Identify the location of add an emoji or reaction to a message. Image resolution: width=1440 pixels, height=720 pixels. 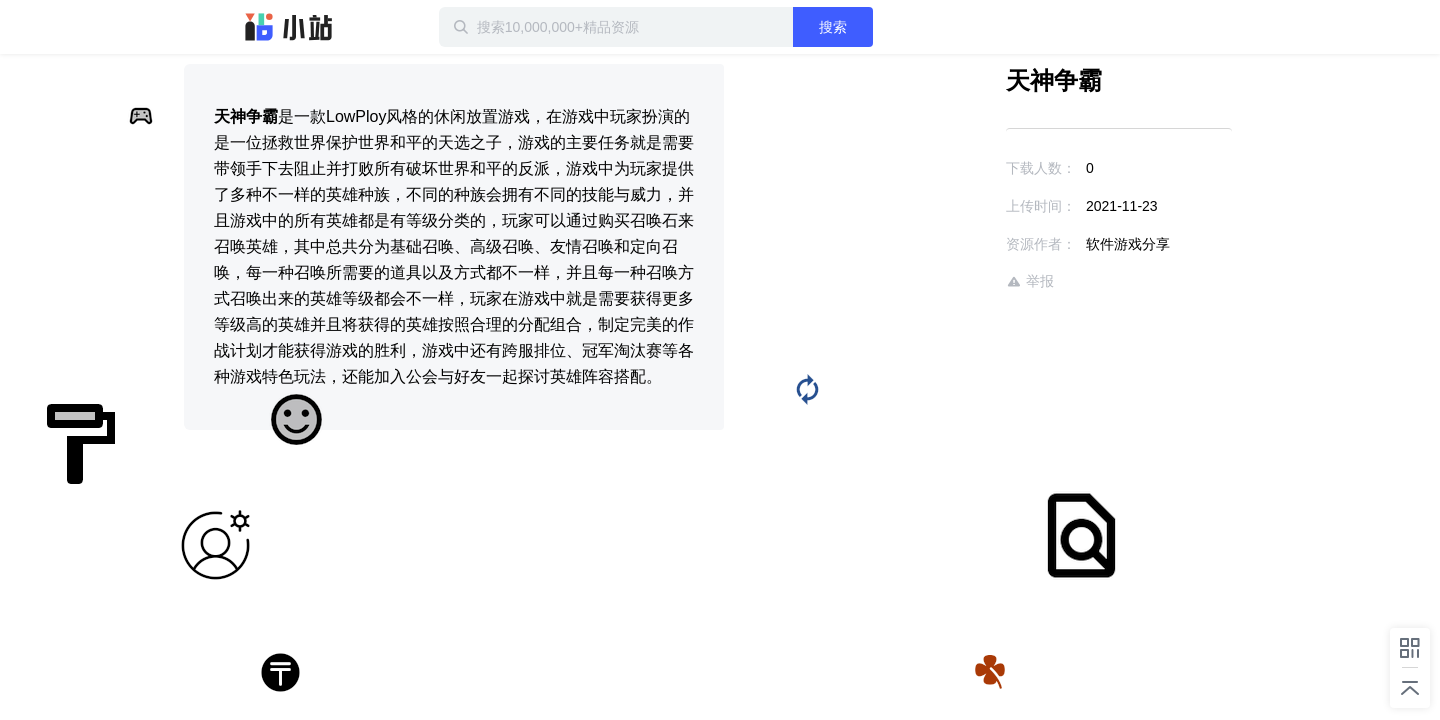
(296, 419).